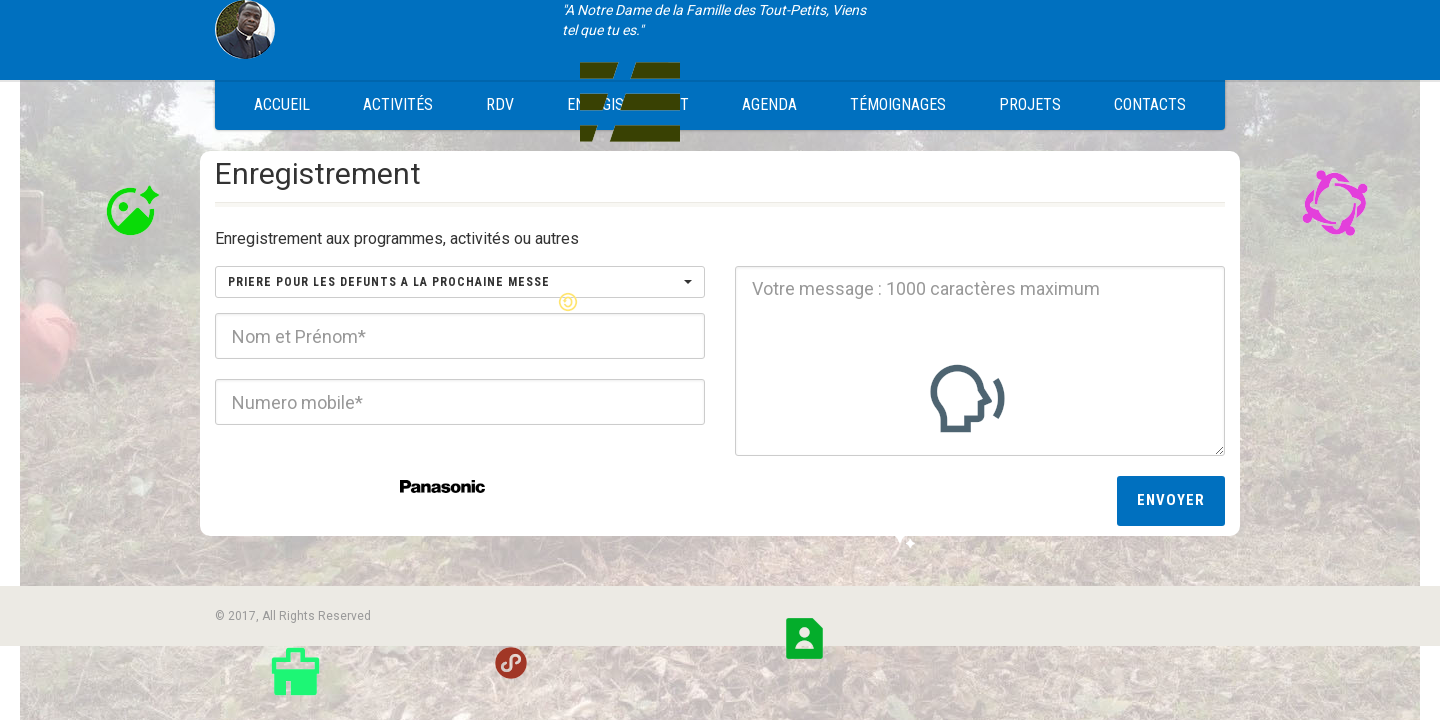 The width and height of the screenshot is (1440, 720). What do you see at coordinates (902, 535) in the screenshot?
I see `open Google Bard AI assistant` at bounding box center [902, 535].